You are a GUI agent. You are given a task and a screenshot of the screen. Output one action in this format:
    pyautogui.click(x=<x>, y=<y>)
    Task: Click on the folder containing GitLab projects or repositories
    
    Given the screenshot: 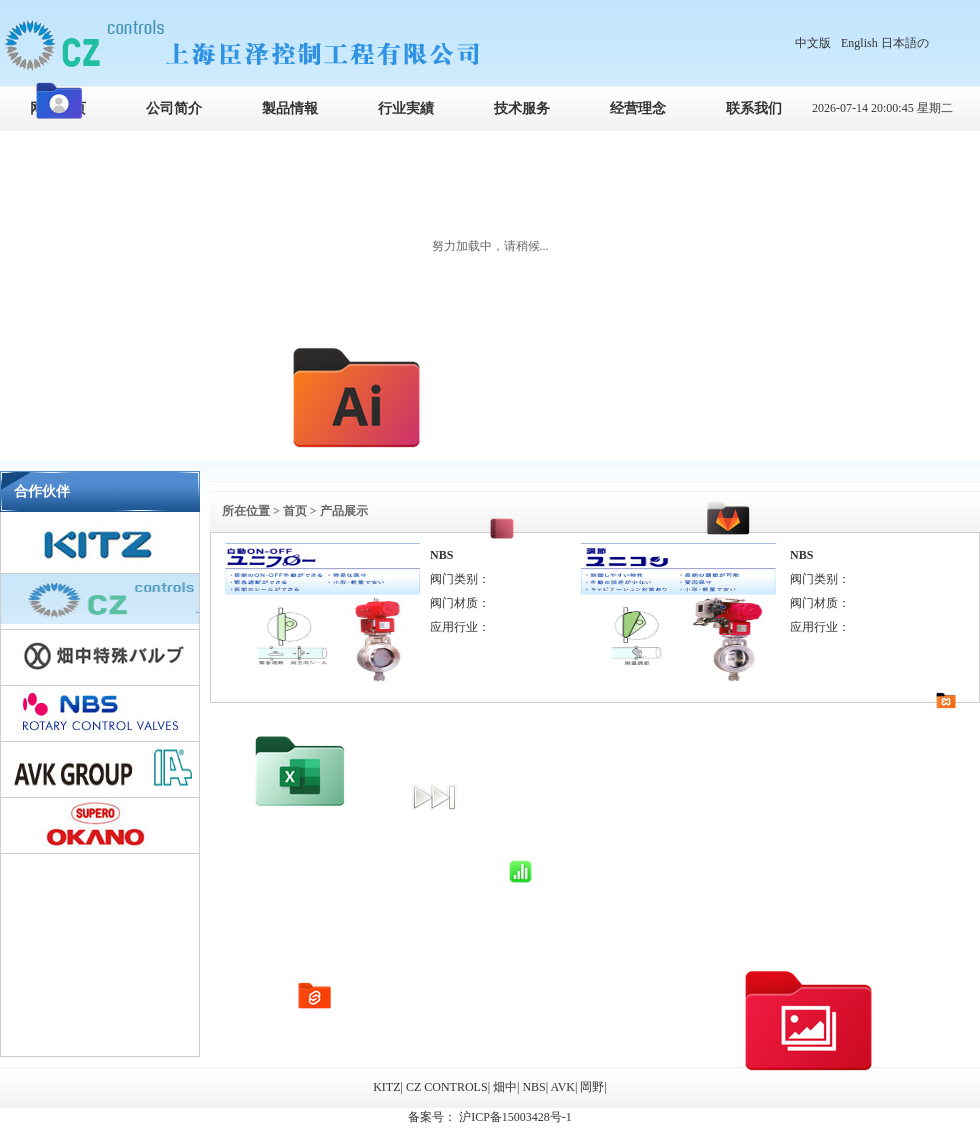 What is the action you would take?
    pyautogui.click(x=728, y=519)
    